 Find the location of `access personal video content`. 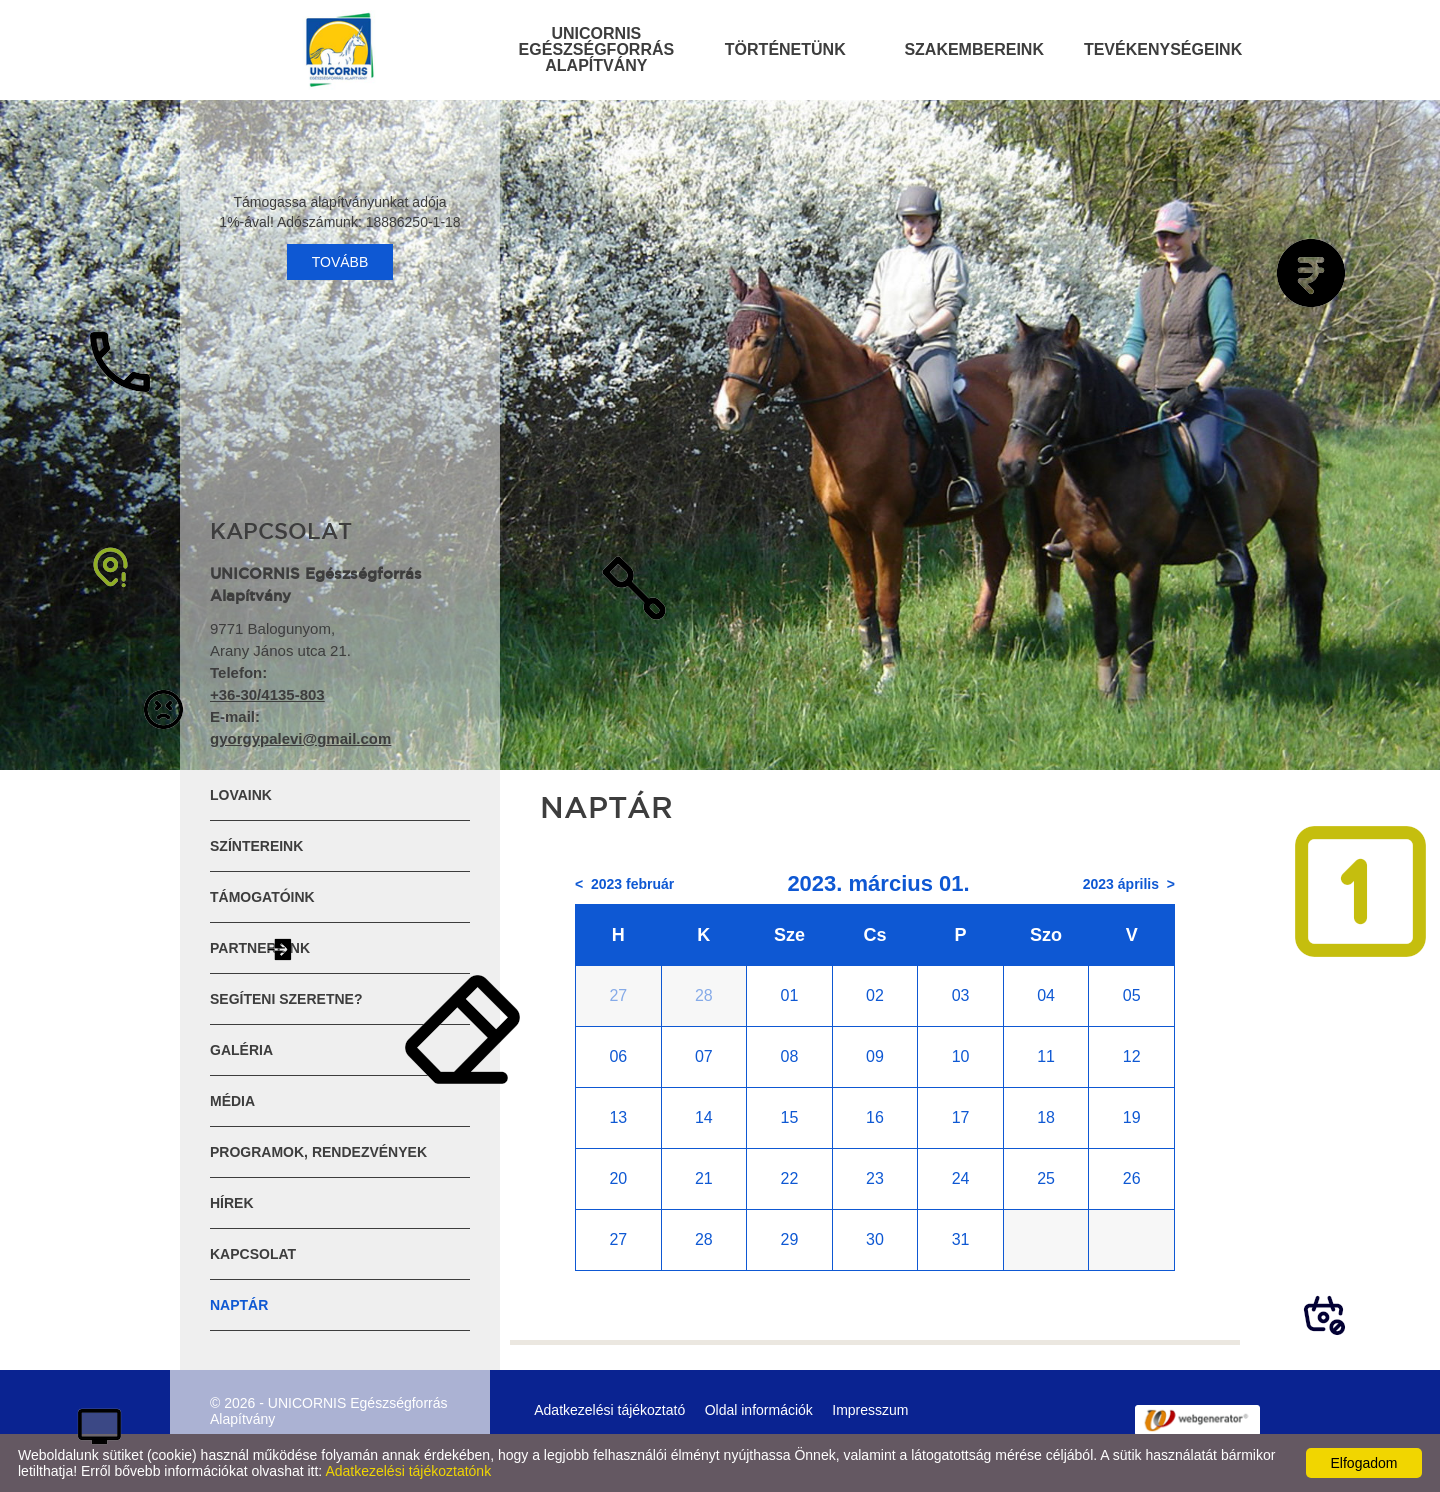

access personal video content is located at coordinates (99, 1426).